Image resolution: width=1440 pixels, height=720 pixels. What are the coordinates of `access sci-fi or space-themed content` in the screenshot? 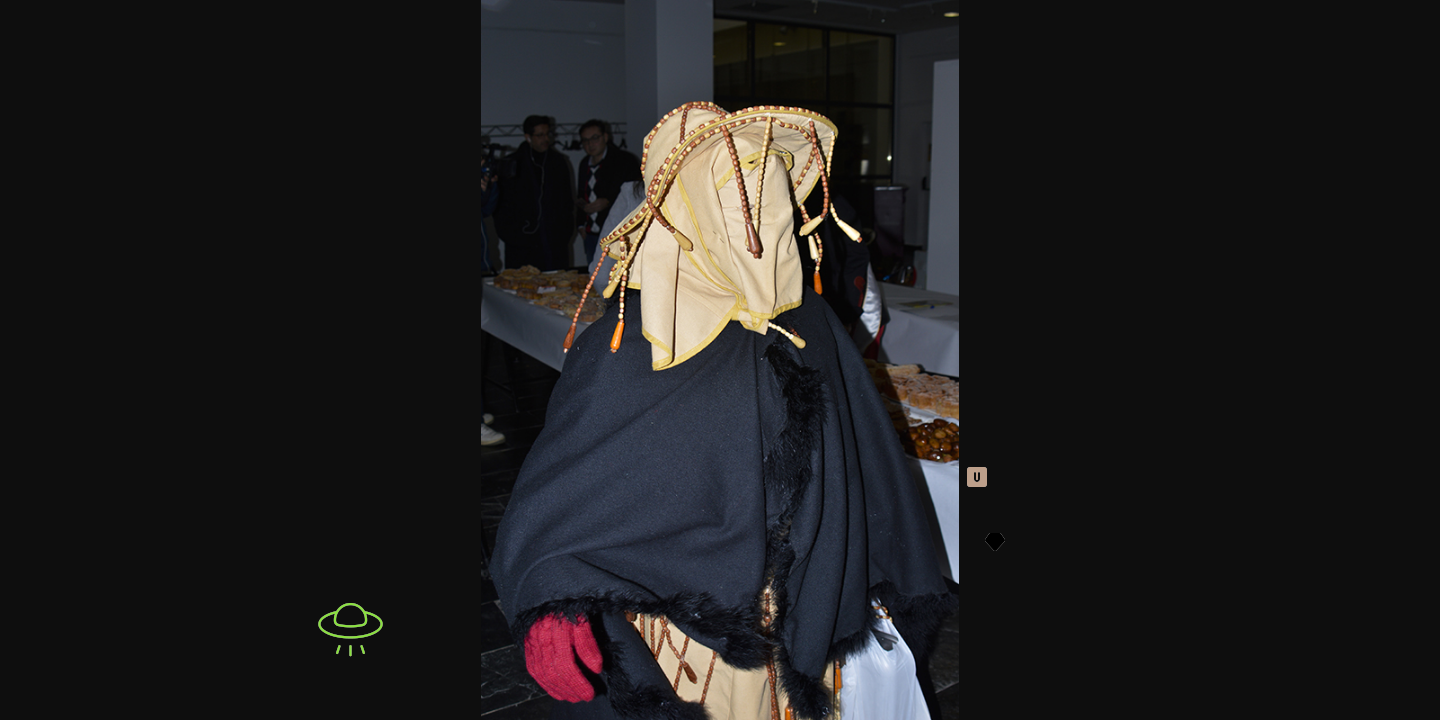 It's located at (350, 628).